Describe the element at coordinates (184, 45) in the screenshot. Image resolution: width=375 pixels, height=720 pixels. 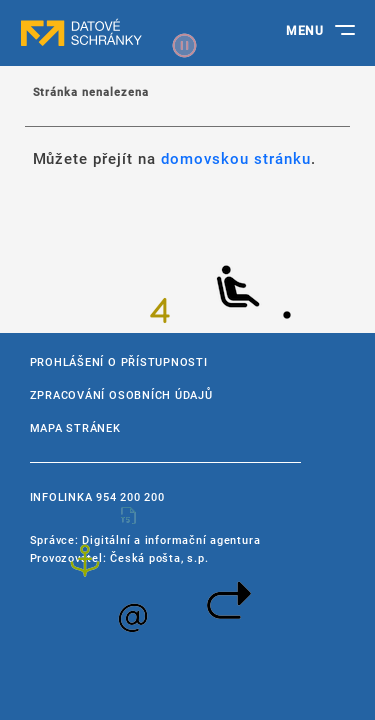
I see `pause media playback` at that location.